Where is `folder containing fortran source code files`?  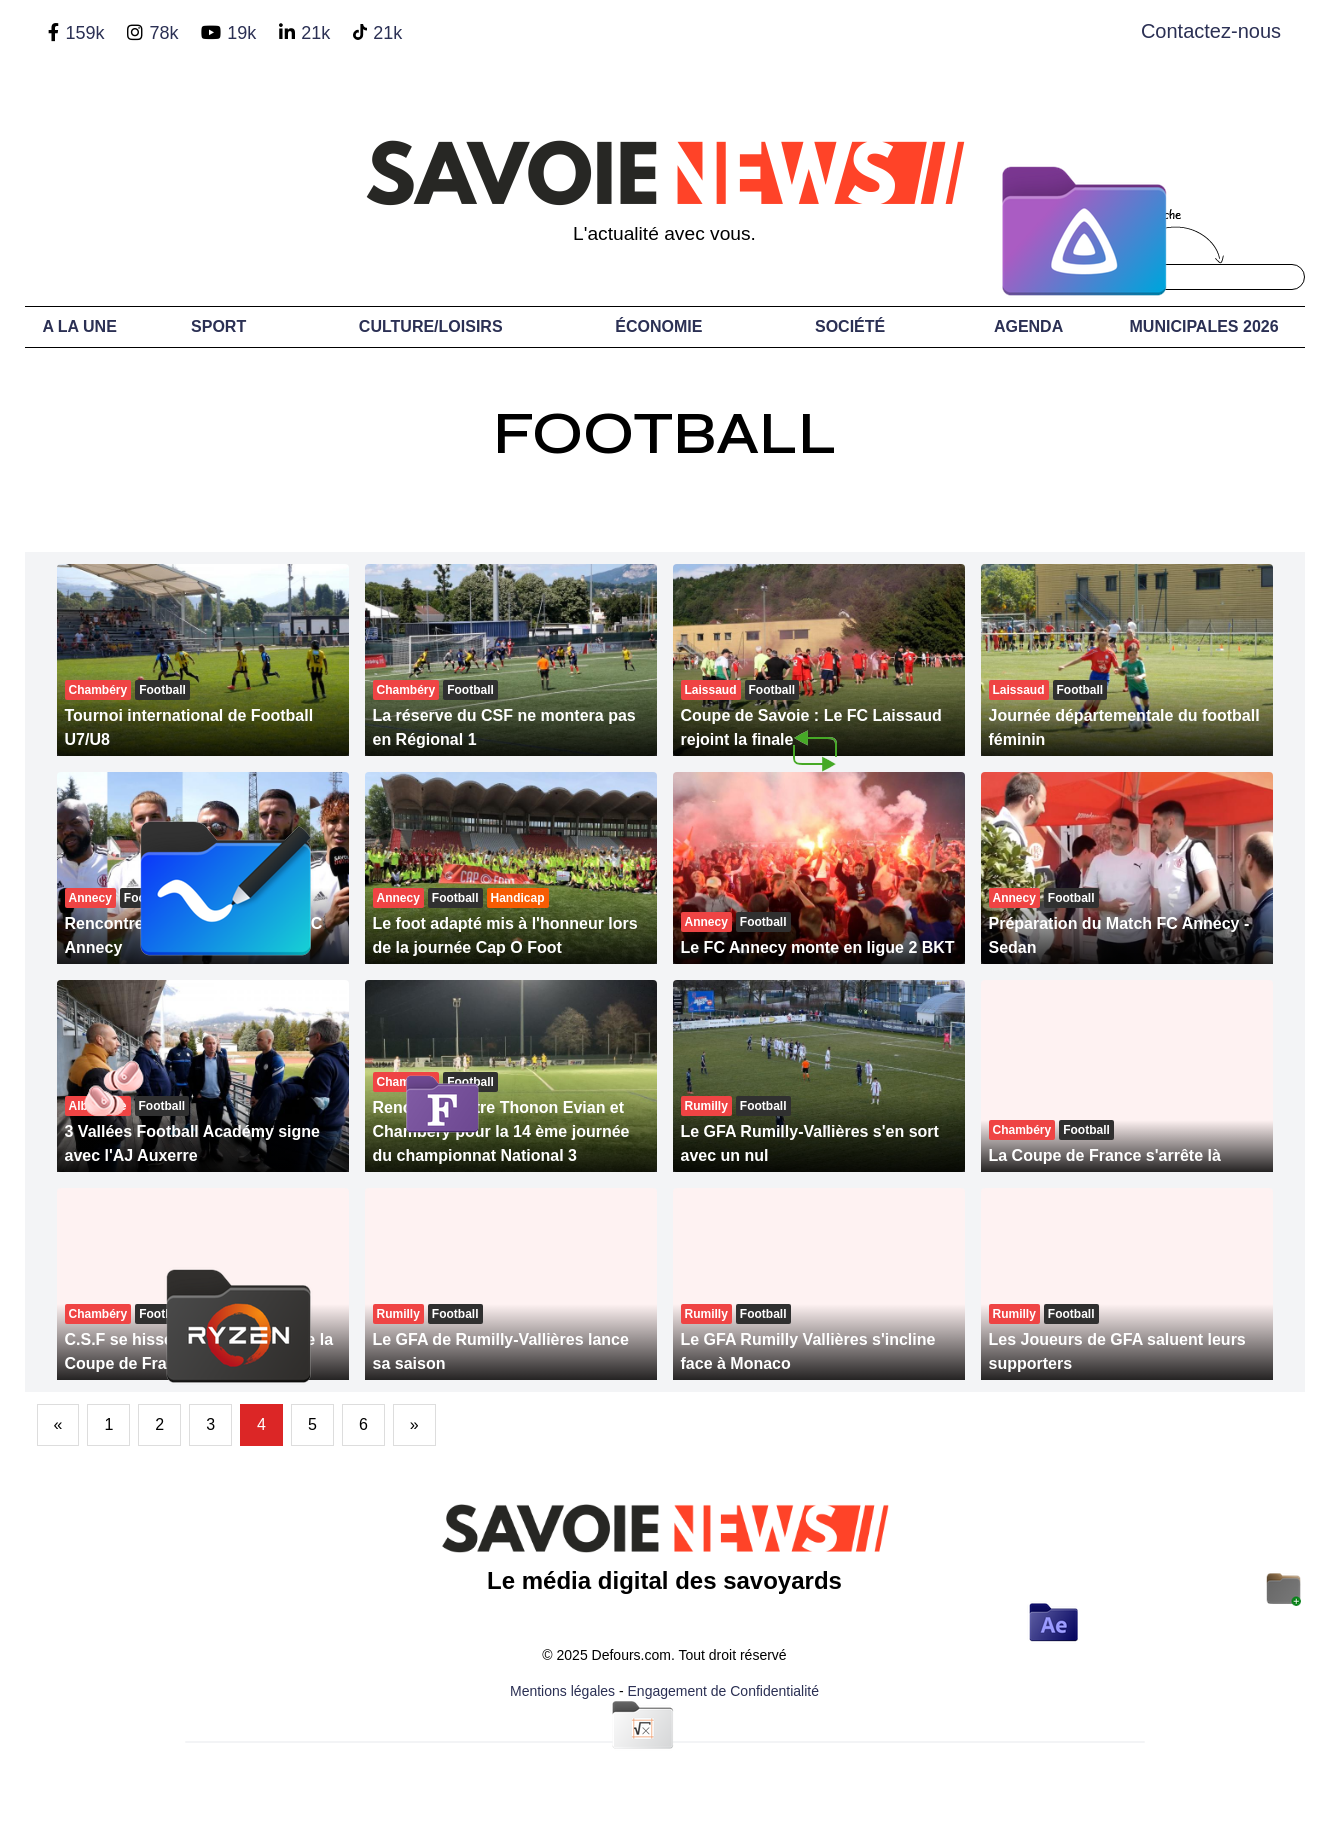
folder containing fortran source code files is located at coordinates (442, 1106).